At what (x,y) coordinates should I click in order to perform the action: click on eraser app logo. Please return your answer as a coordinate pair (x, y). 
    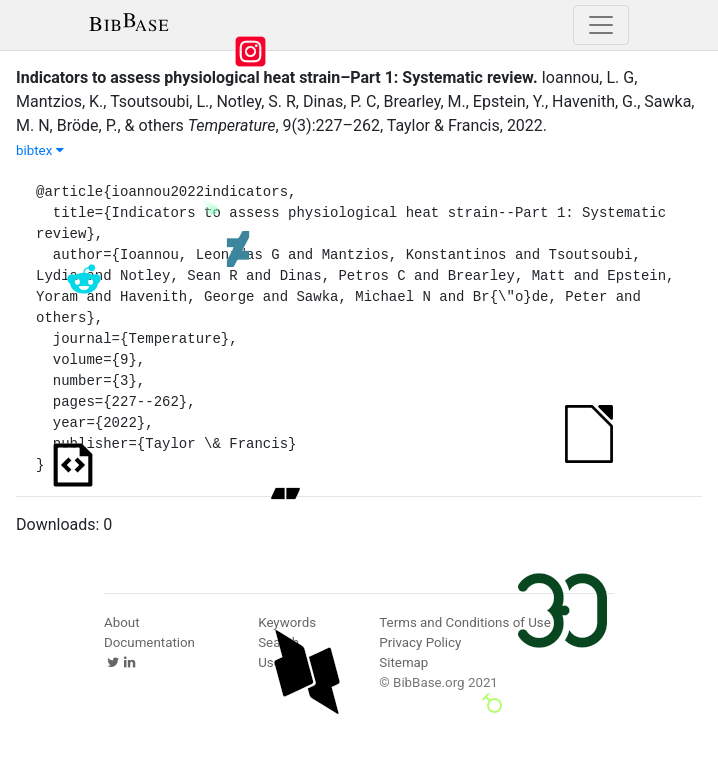
    Looking at the image, I should click on (285, 493).